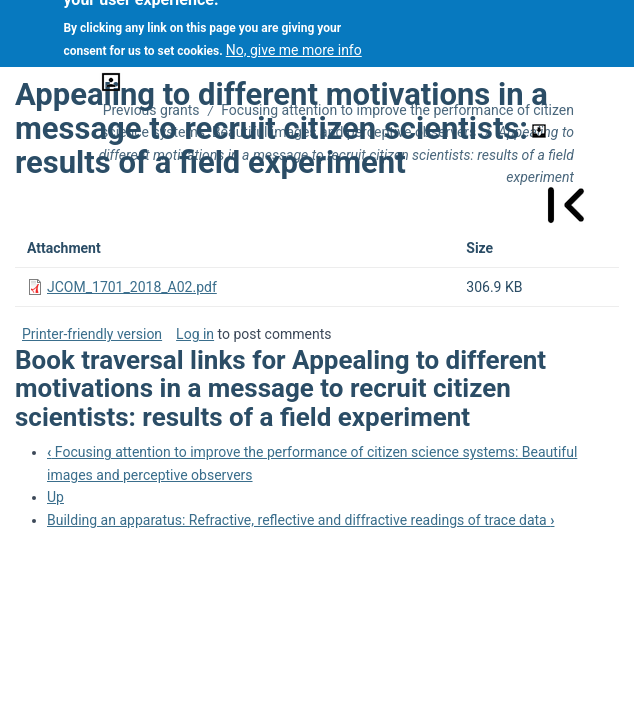 The image size is (634, 720). What do you see at coordinates (111, 82) in the screenshot?
I see `switch to portrait orientation mode` at bounding box center [111, 82].